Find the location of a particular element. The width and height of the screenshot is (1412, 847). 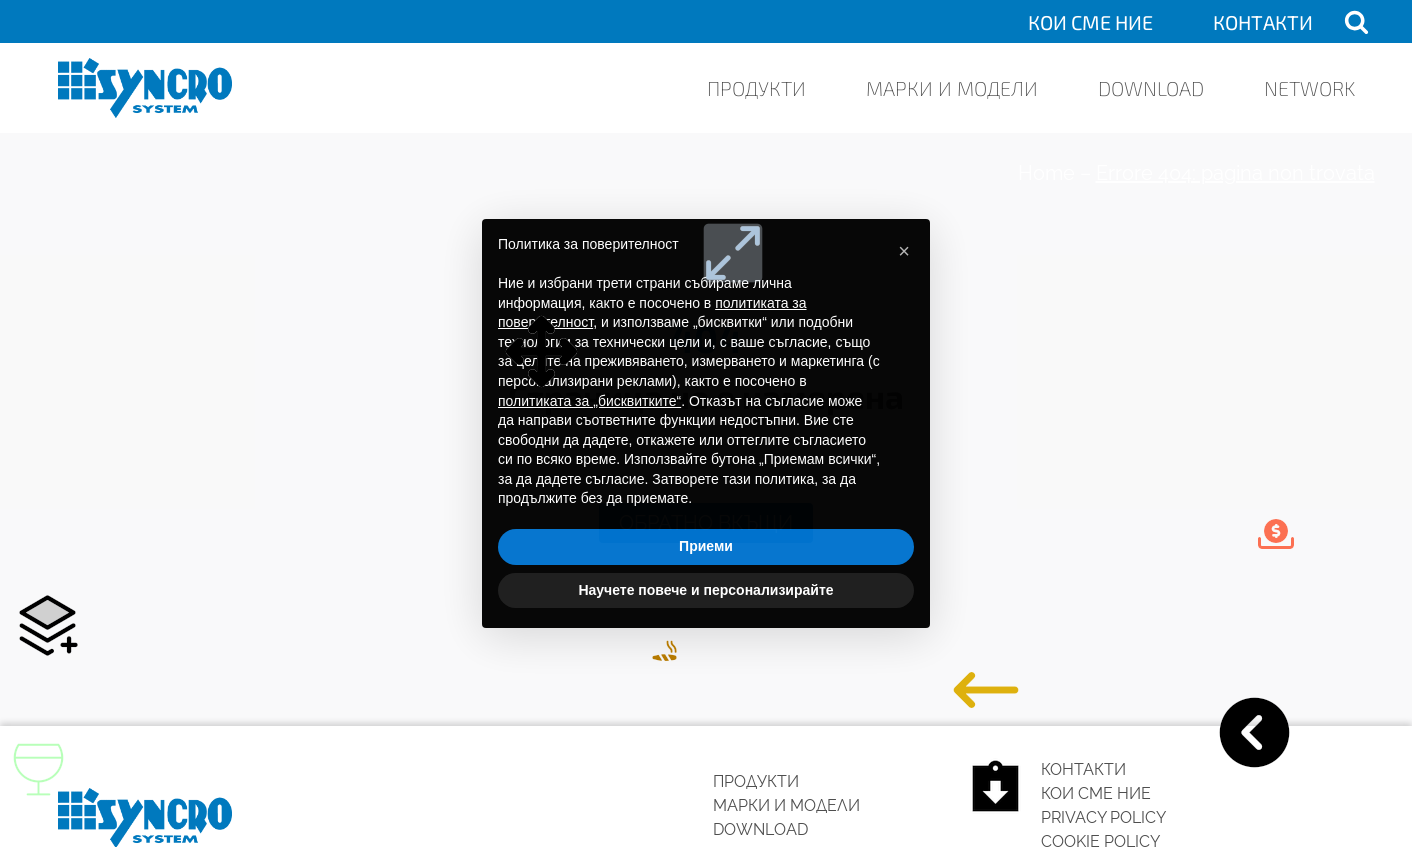

add a new layer to the stack is located at coordinates (47, 625).